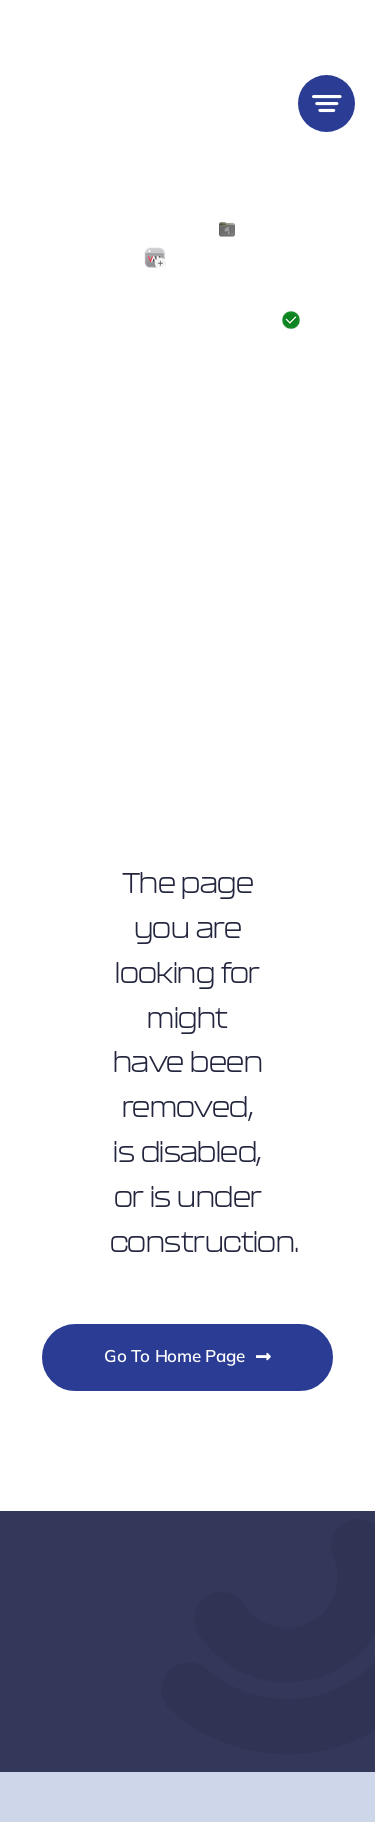  What do you see at coordinates (227, 229) in the screenshot?
I see `folder synced with insync cloud service` at bounding box center [227, 229].